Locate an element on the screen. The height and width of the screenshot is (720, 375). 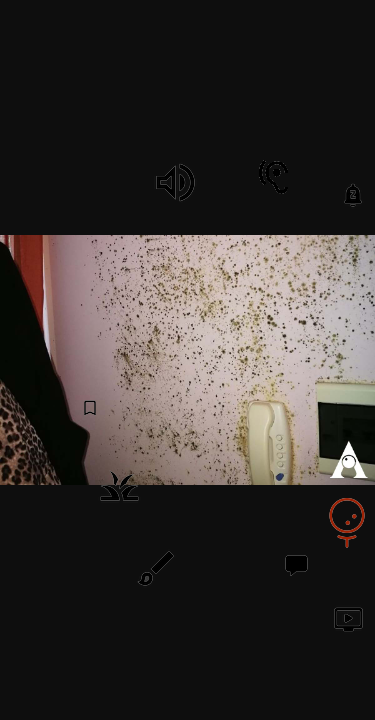
bookmark this item is located at coordinates (90, 408).